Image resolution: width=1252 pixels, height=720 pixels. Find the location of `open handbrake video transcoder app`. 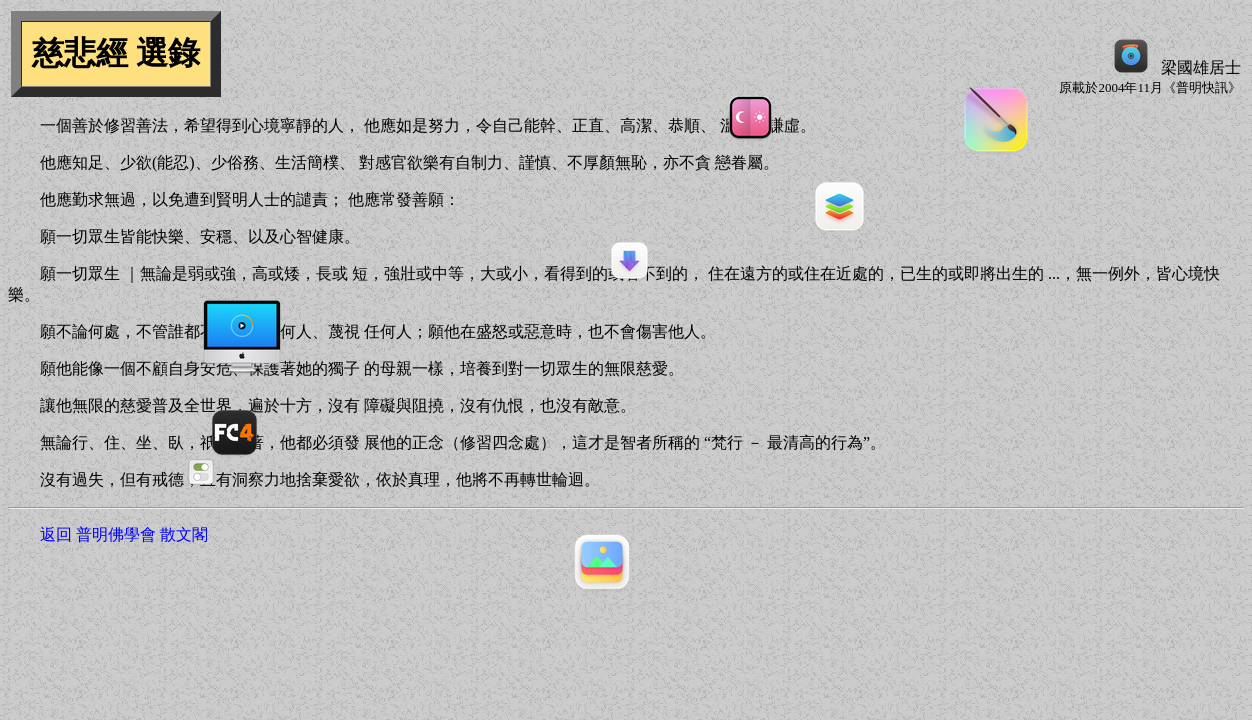

open handbrake video transcoder app is located at coordinates (1131, 56).